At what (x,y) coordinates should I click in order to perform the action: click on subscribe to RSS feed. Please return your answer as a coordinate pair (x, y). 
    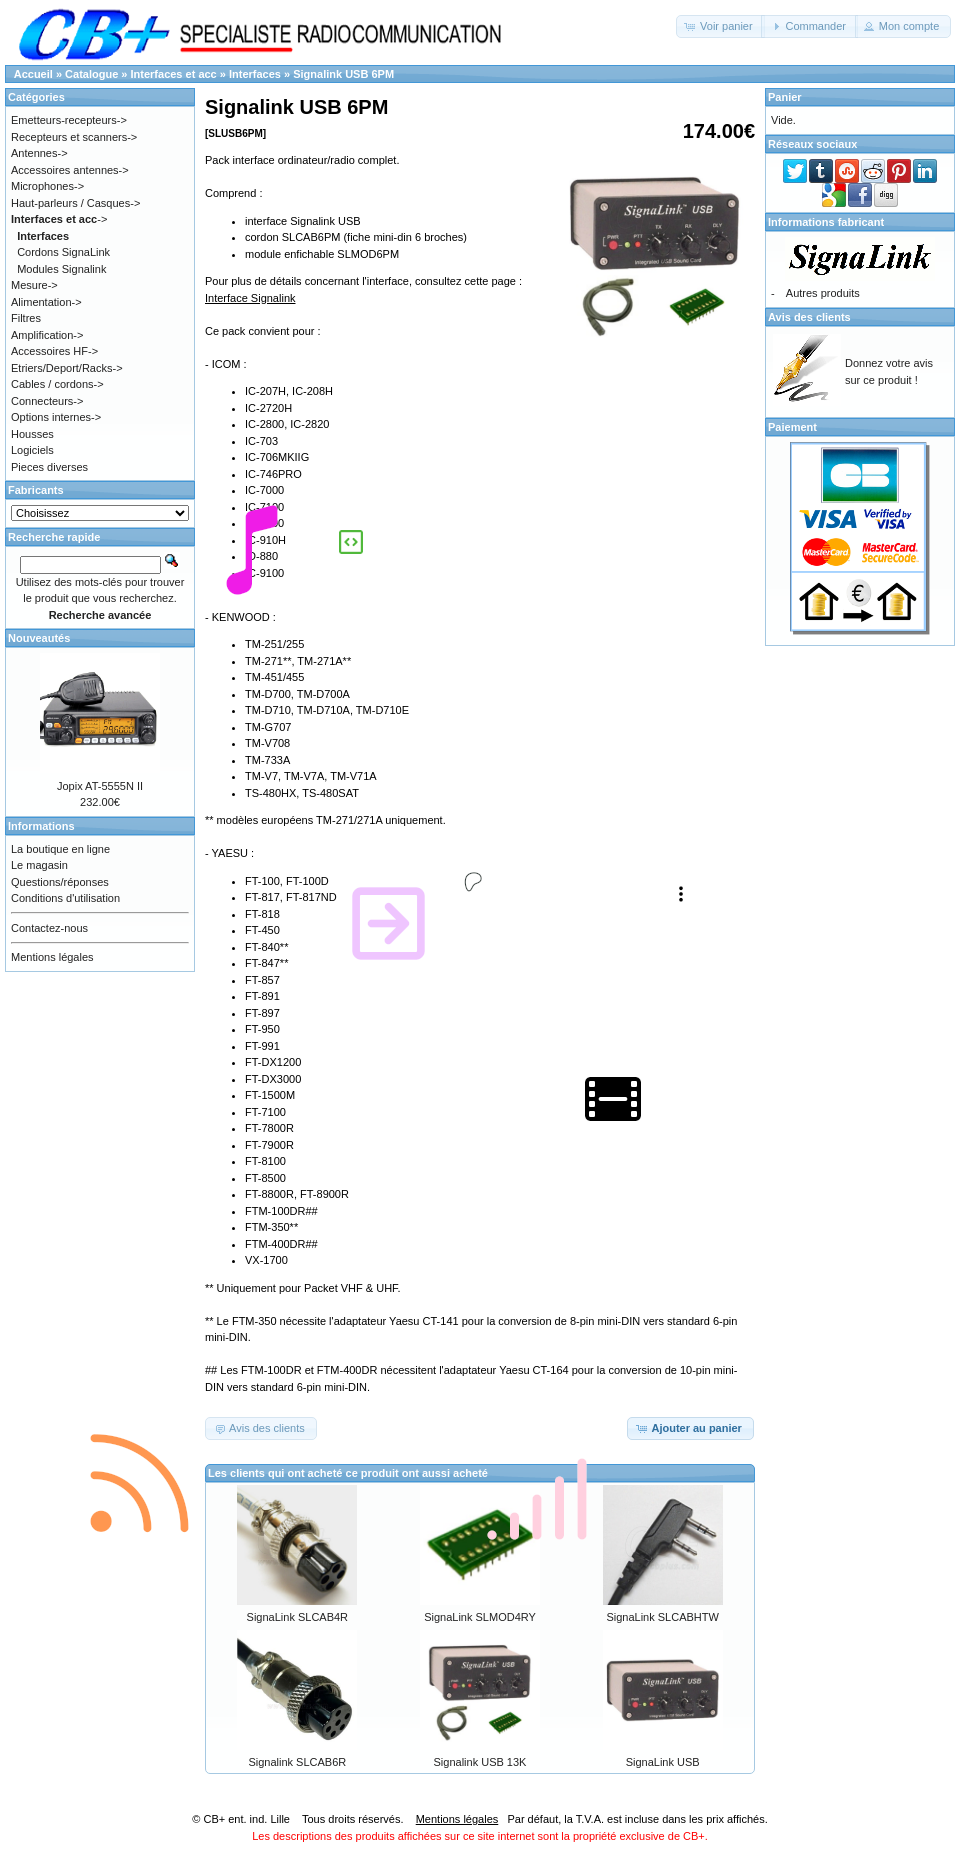
    Looking at the image, I should click on (135, 1484).